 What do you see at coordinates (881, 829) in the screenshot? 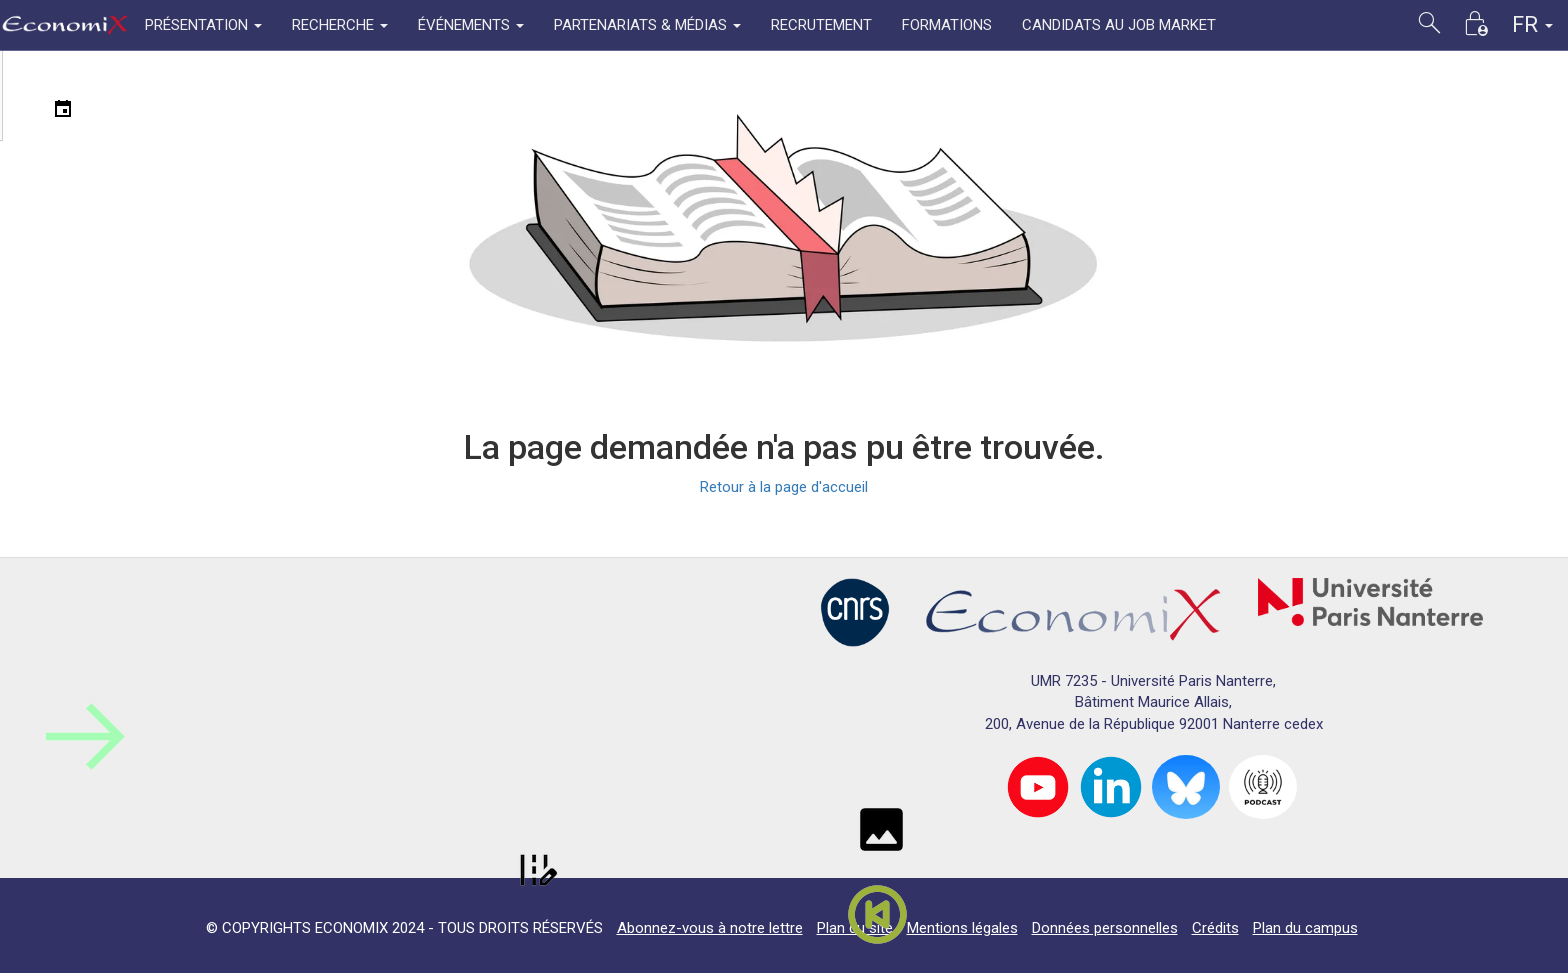
I see `view image or photo` at bounding box center [881, 829].